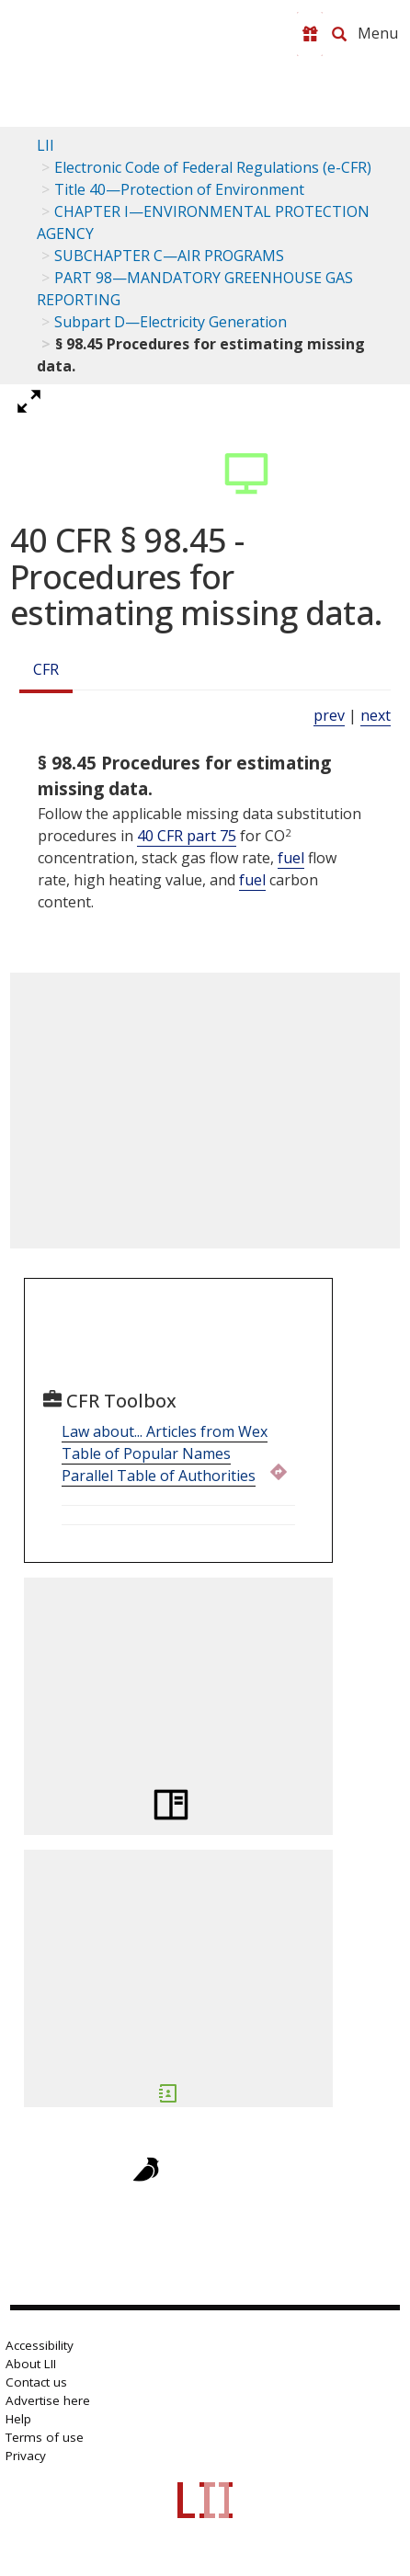 Image resolution: width=410 pixels, height=2576 pixels. Describe the element at coordinates (146, 2169) in the screenshot. I see `open yuque documentation platform` at that location.